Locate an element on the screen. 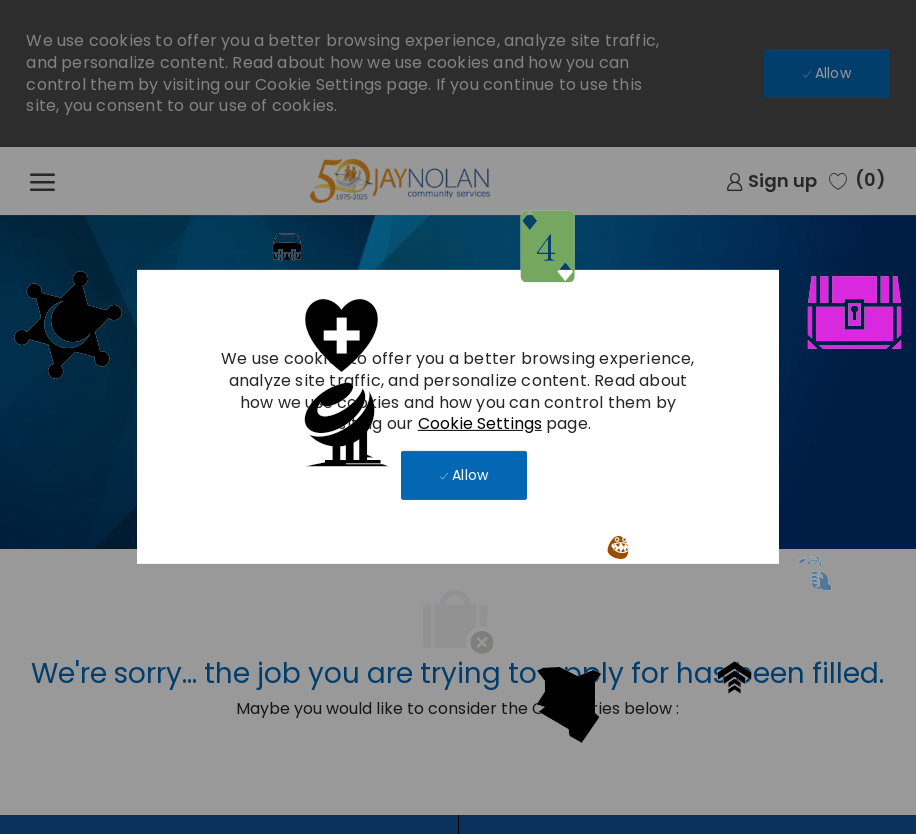  access your shopping bag or cart is located at coordinates (287, 247).